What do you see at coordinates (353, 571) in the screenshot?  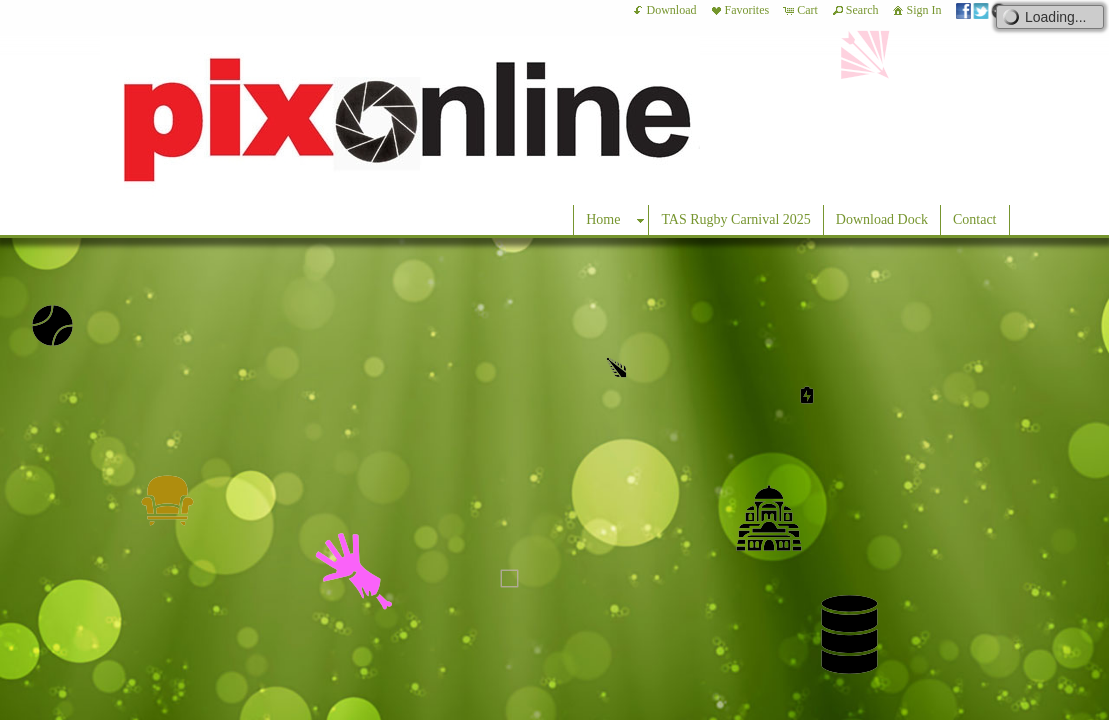 I see `indicates a defeated enemy or combat event in a game` at bounding box center [353, 571].